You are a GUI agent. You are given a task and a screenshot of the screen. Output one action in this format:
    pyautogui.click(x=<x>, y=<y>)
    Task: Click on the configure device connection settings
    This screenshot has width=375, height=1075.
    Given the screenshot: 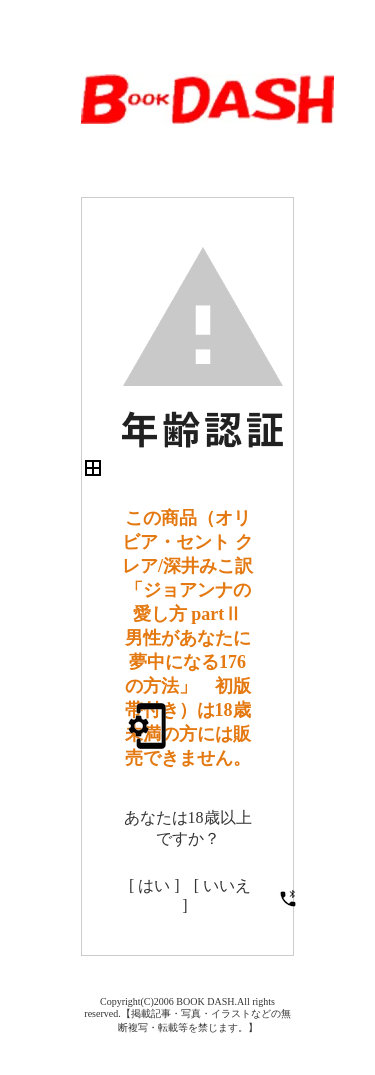 What is the action you would take?
    pyautogui.click(x=147, y=726)
    